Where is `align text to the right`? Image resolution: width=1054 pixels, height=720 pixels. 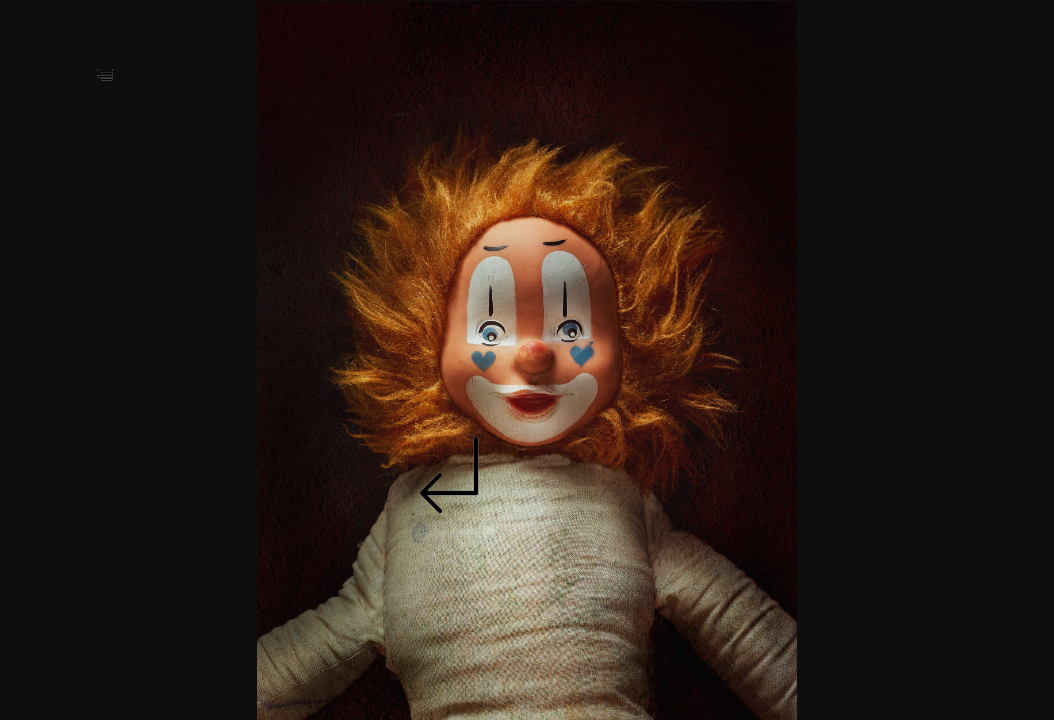
align text to the right is located at coordinates (105, 75).